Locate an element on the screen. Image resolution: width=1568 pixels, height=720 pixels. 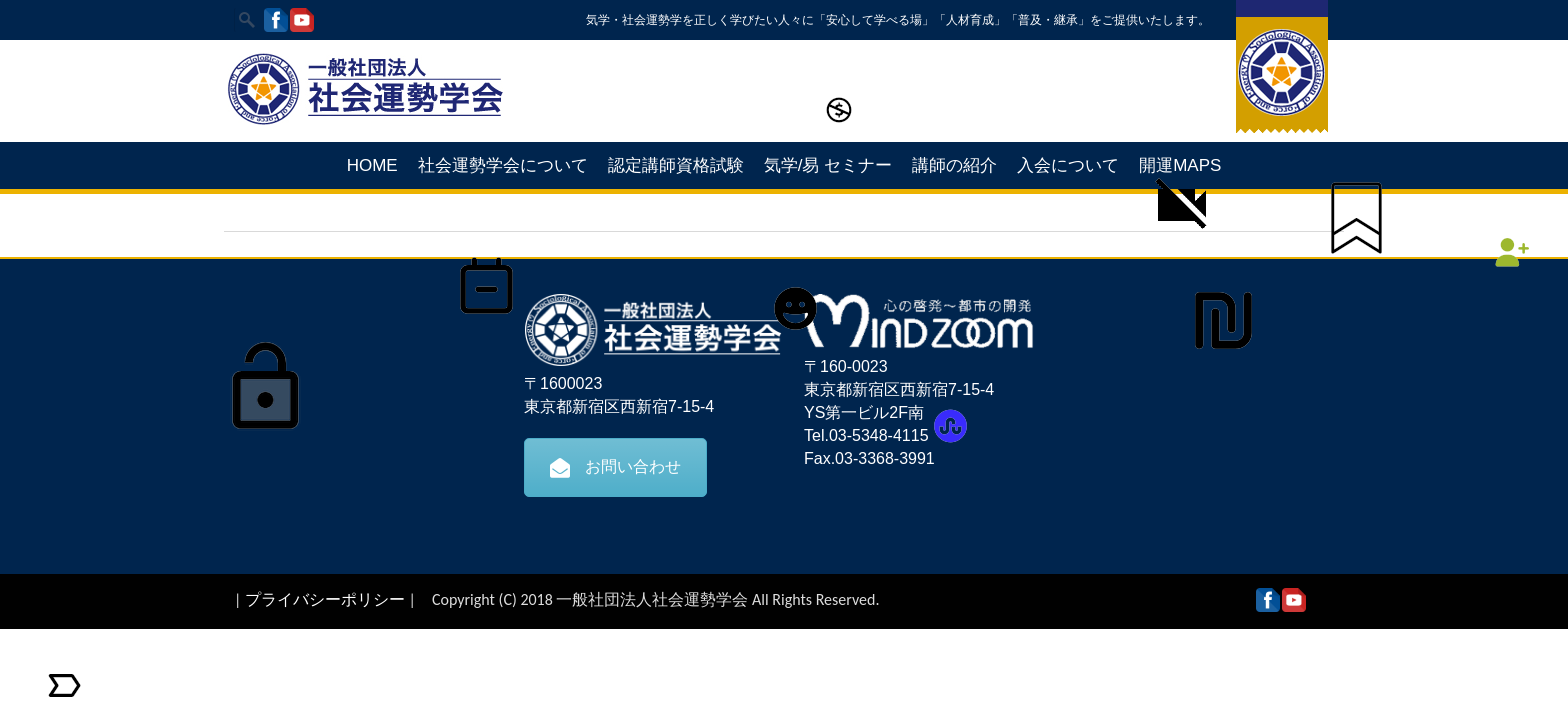
remove an event from your calendar is located at coordinates (486, 287).